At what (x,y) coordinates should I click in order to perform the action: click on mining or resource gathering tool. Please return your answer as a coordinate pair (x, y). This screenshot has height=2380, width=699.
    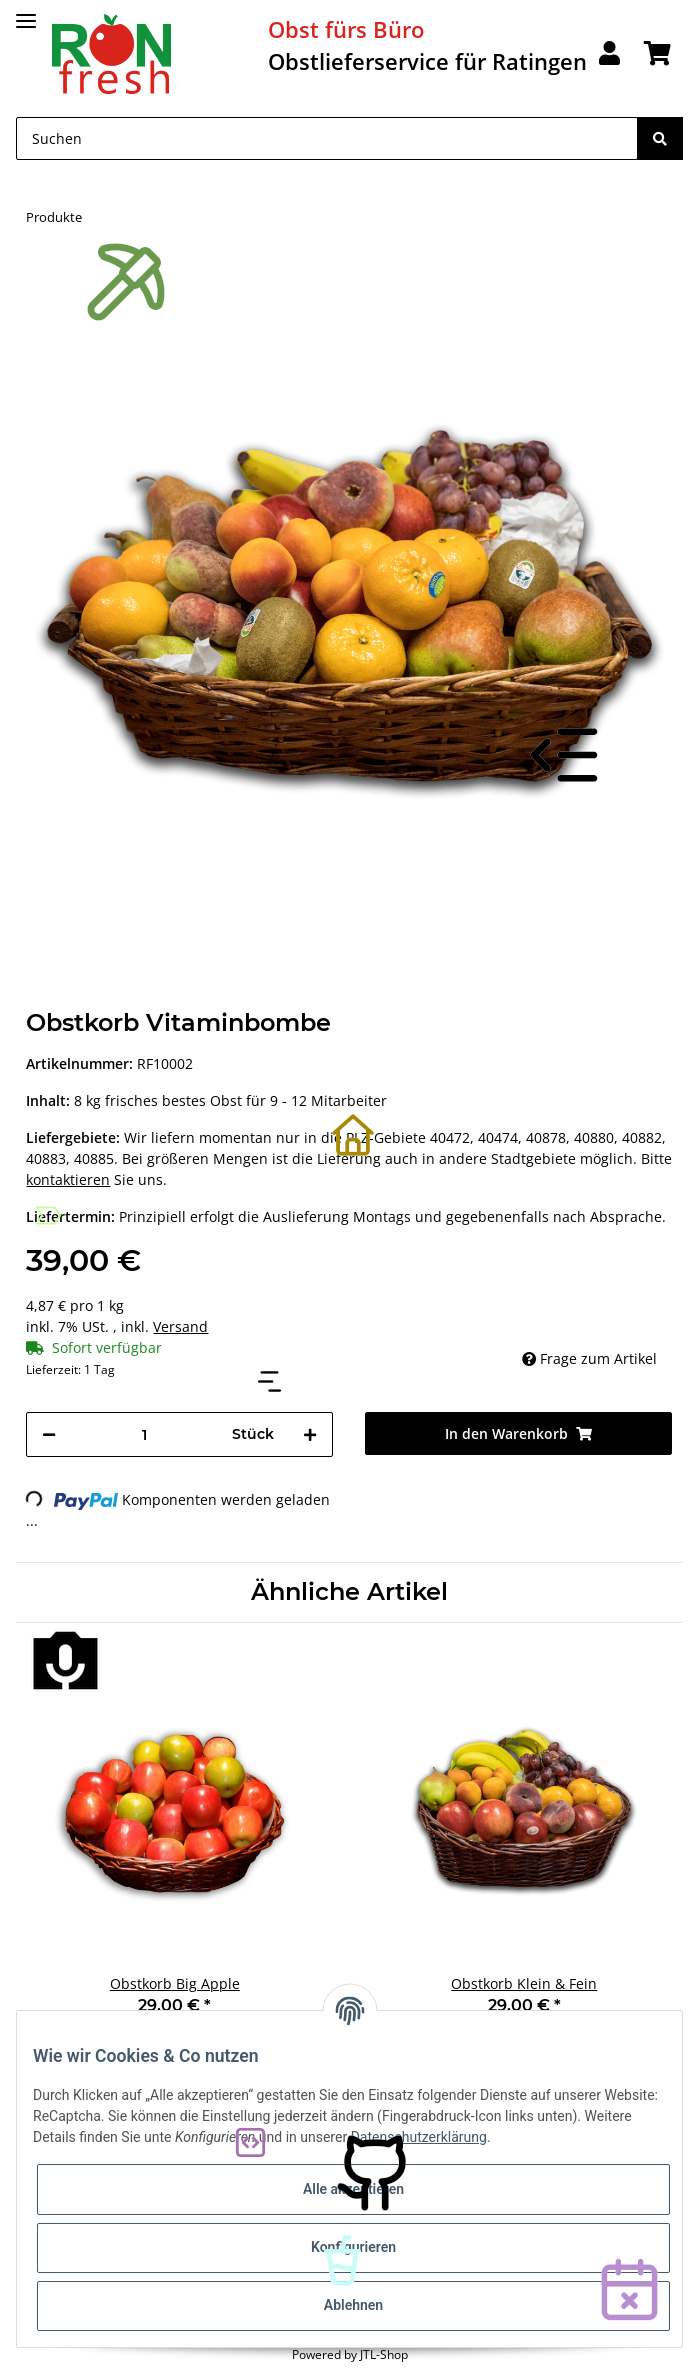
    Looking at the image, I should click on (126, 282).